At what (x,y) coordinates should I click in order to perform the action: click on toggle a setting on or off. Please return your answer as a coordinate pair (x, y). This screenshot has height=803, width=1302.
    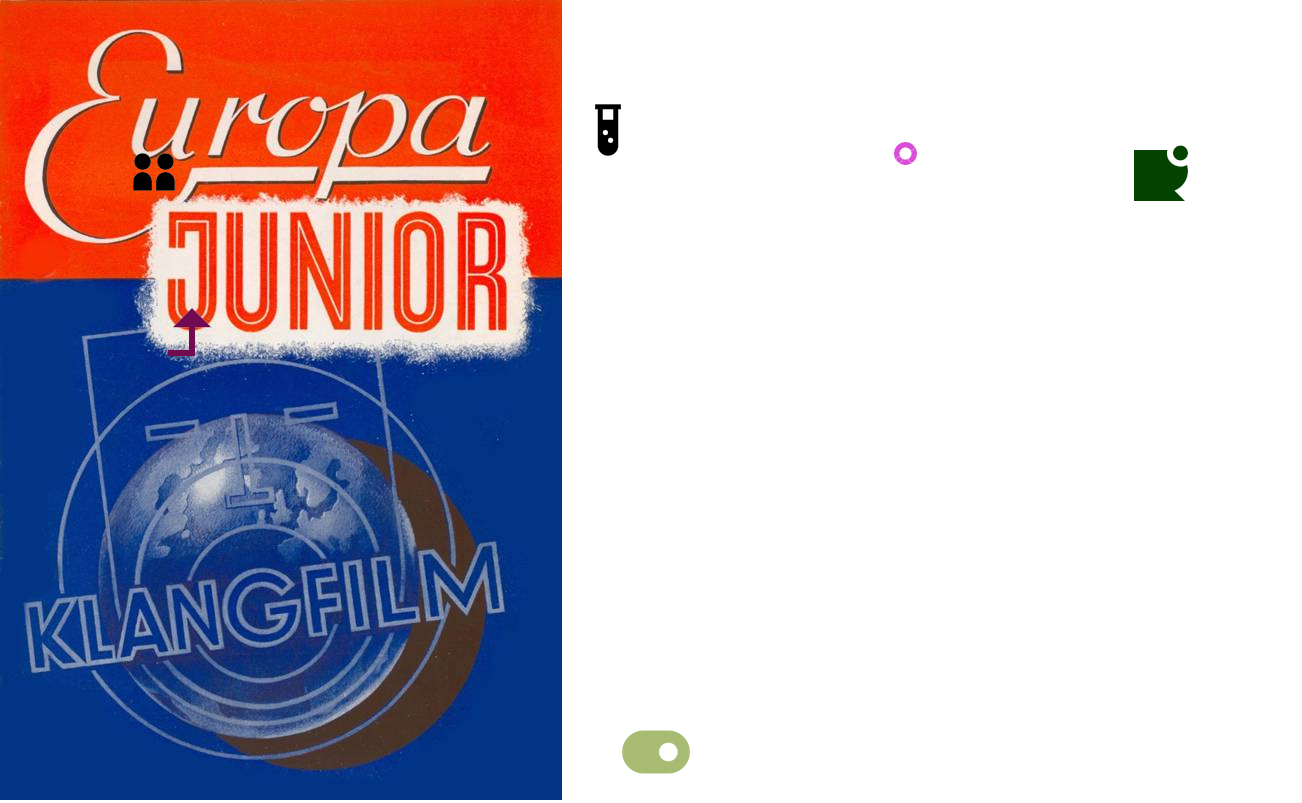
    Looking at the image, I should click on (656, 752).